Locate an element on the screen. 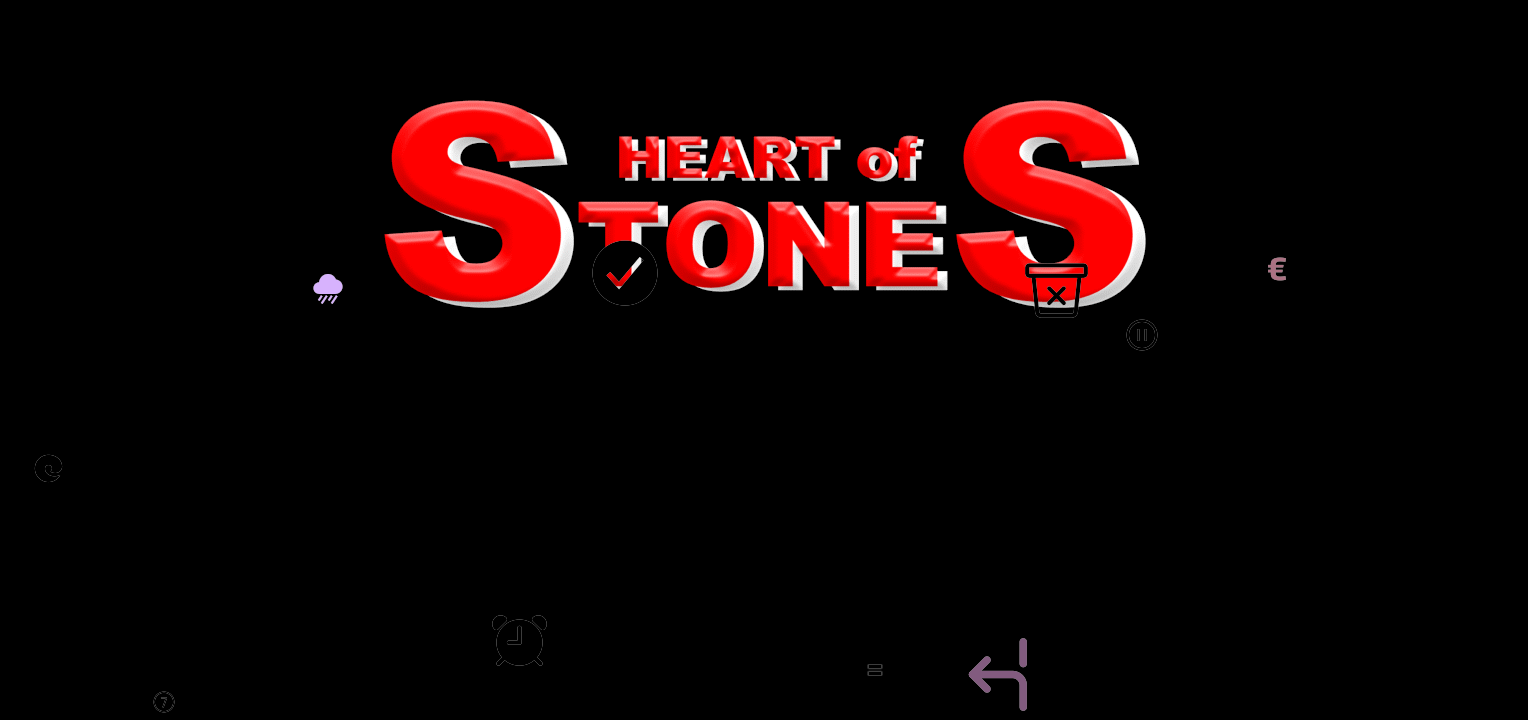 The height and width of the screenshot is (720, 1528). view prices in euros is located at coordinates (1277, 269).